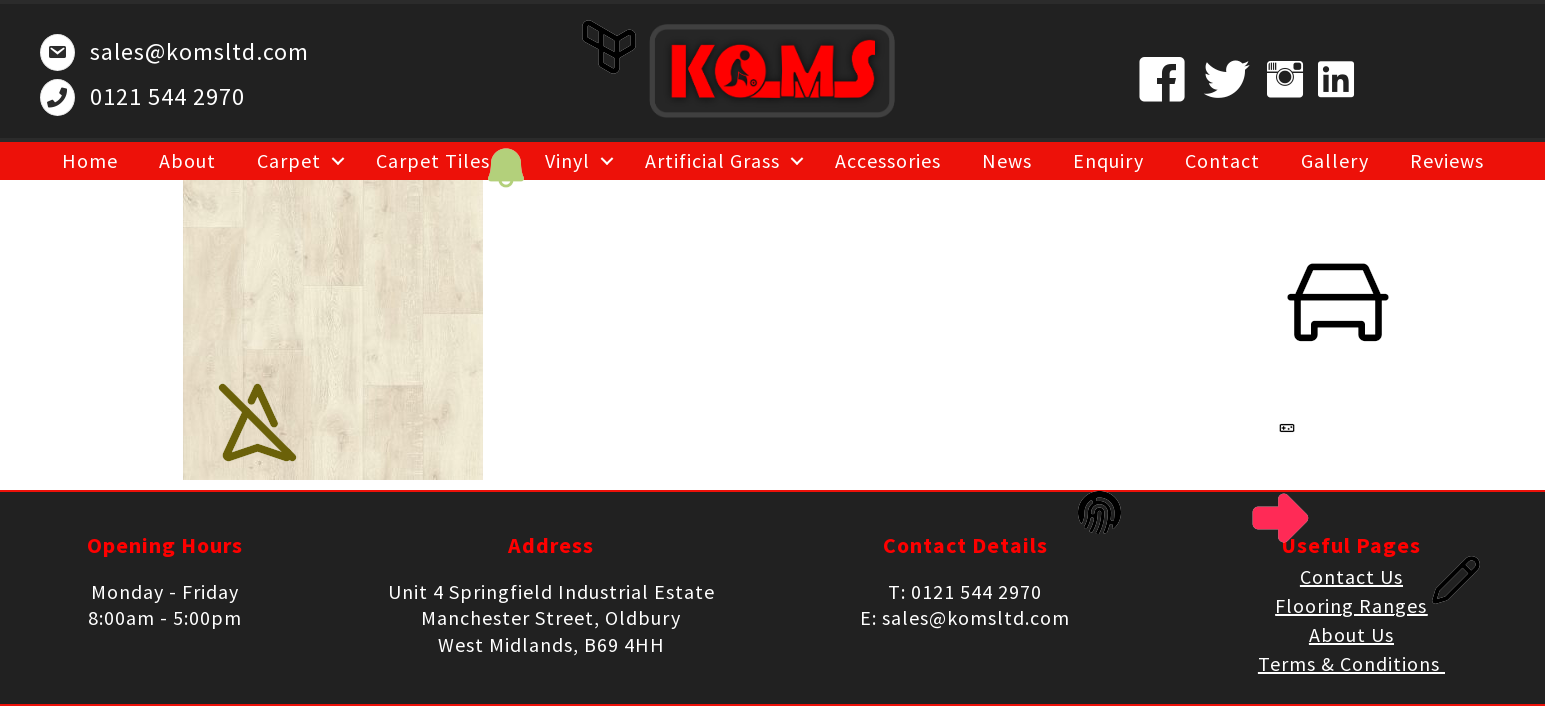  I want to click on navigate to the next item or page, so click(1281, 518).